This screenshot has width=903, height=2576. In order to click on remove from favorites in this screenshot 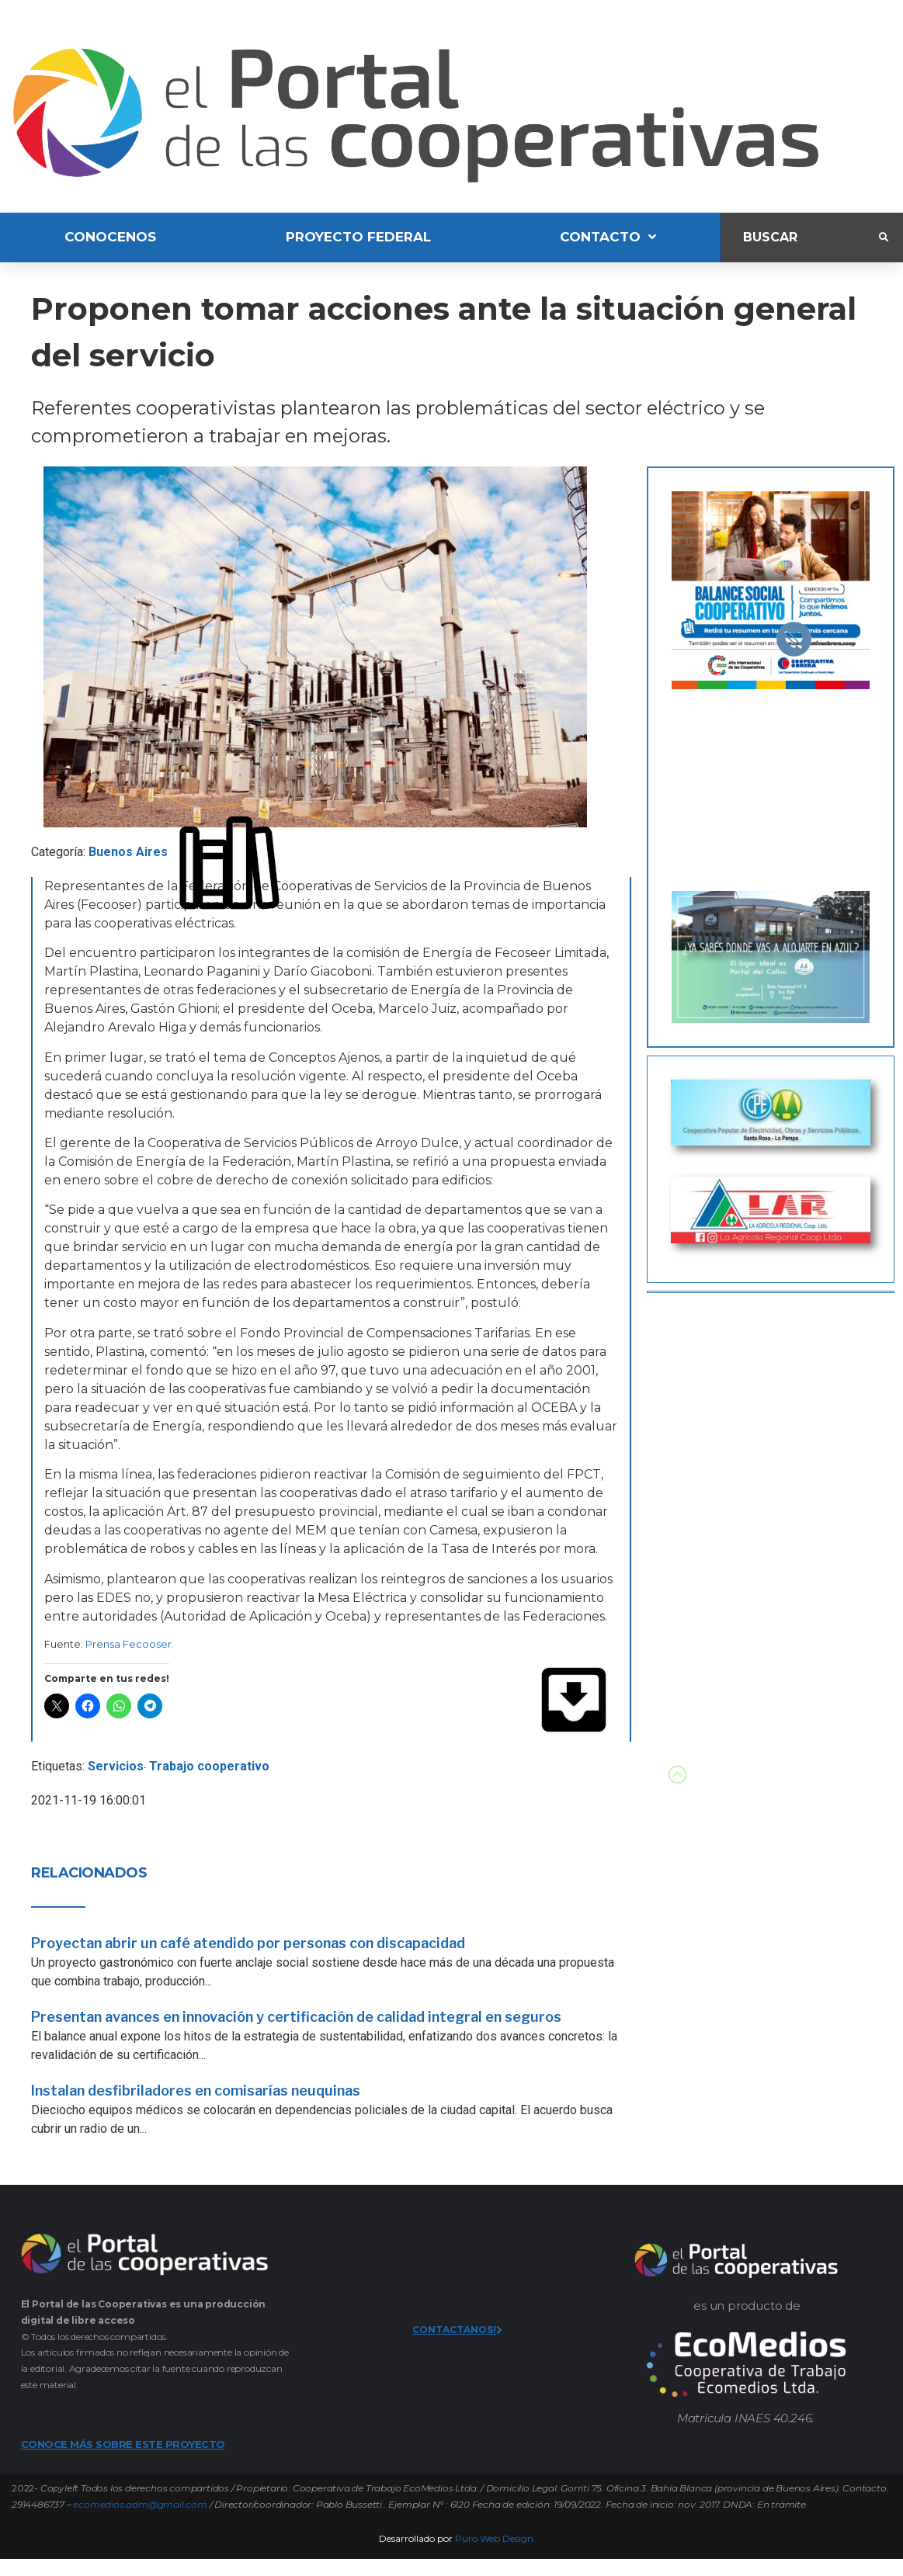, I will do `click(794, 639)`.